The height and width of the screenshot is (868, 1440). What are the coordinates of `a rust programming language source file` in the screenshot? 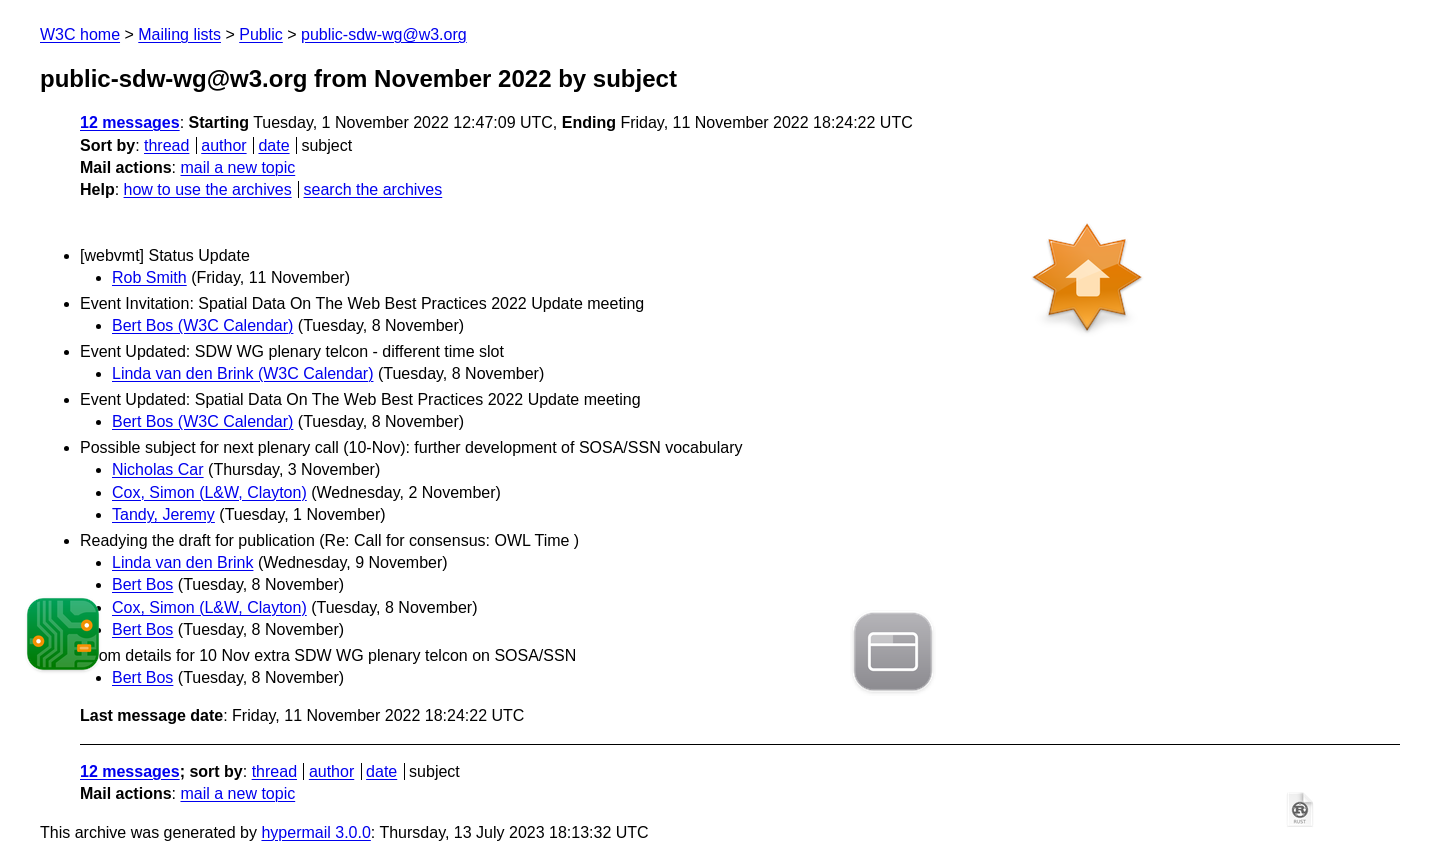 It's located at (1300, 810).